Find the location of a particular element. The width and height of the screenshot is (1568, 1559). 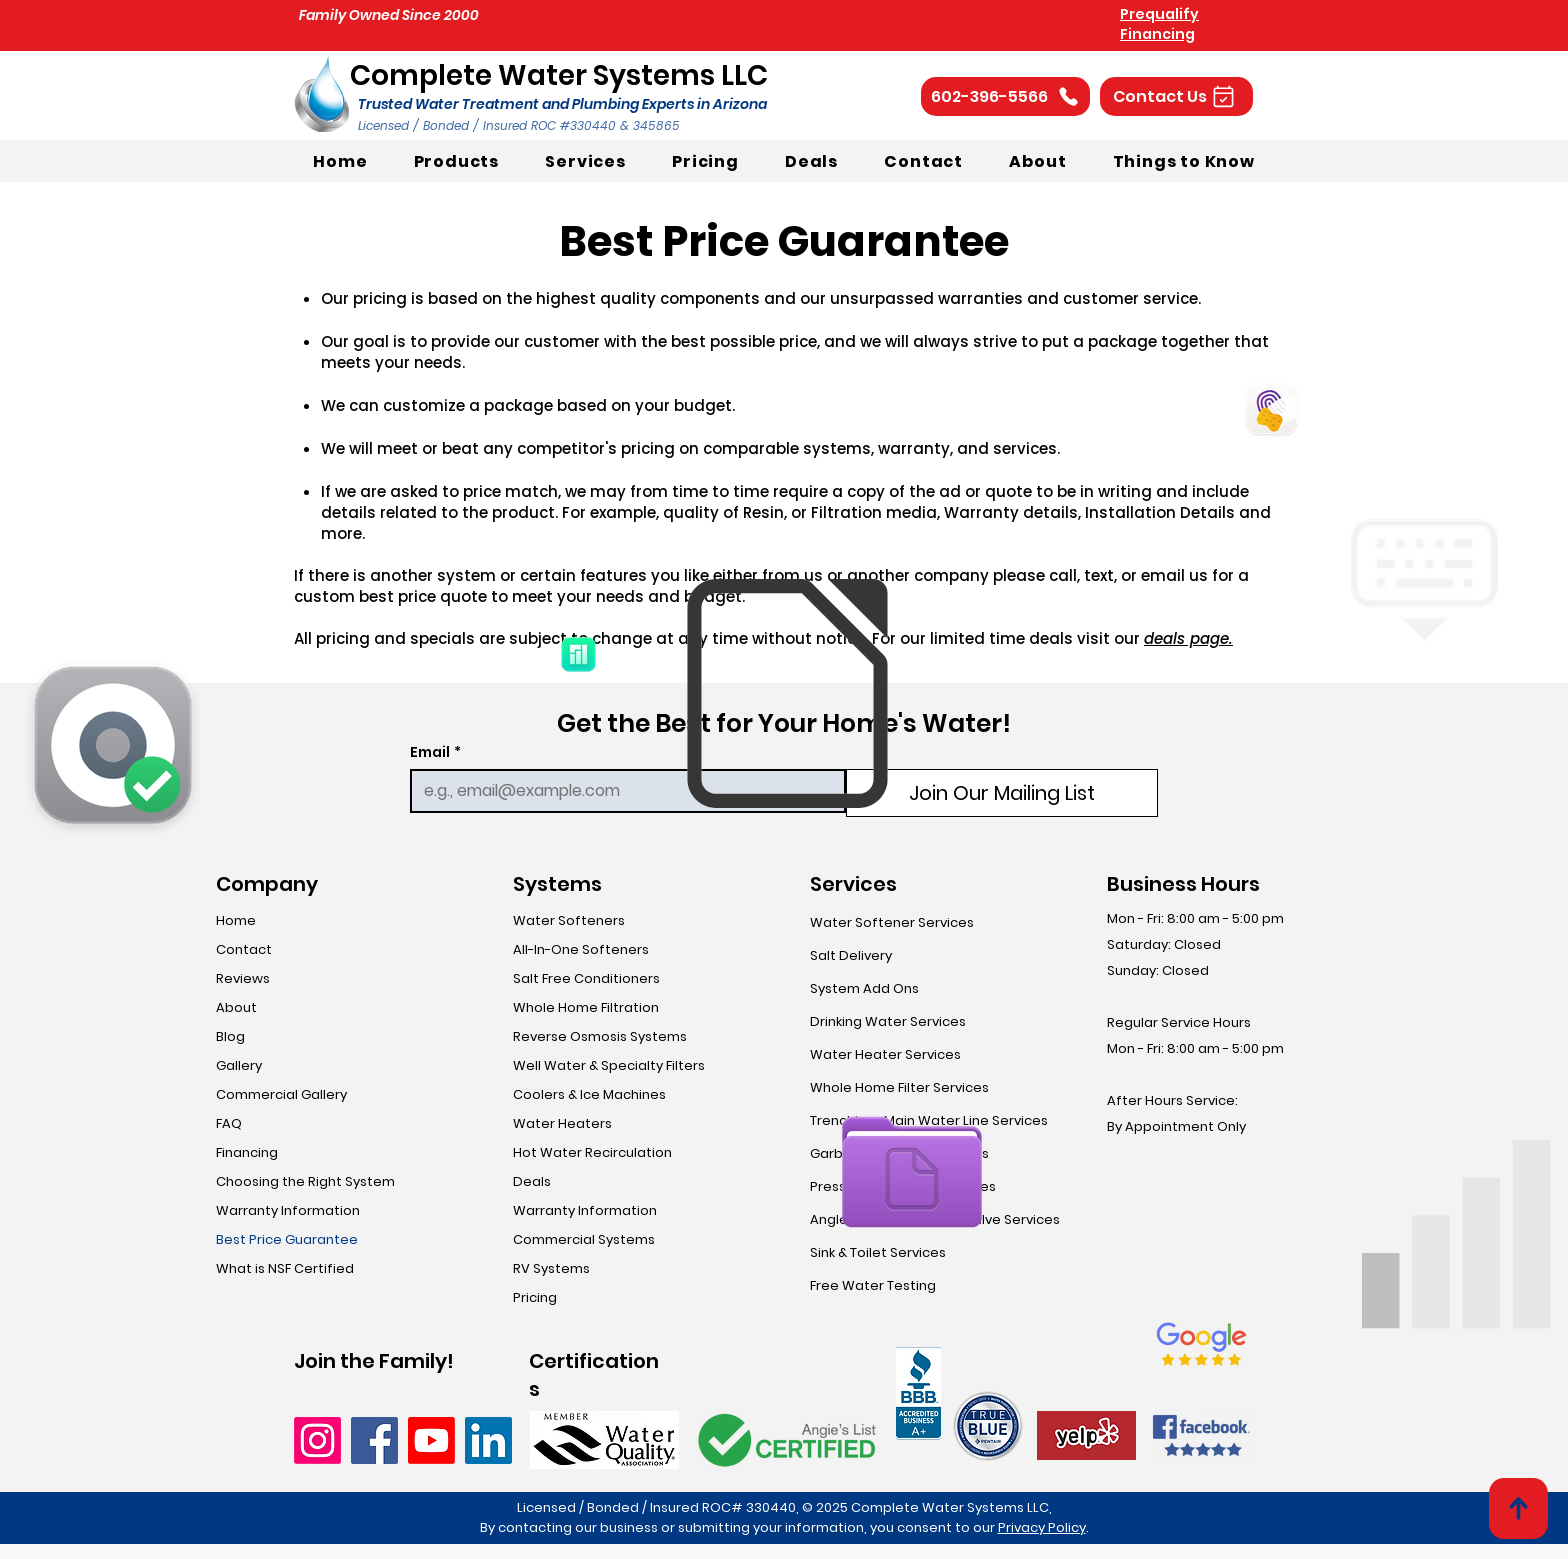

launch manjaro linux application is located at coordinates (578, 654).